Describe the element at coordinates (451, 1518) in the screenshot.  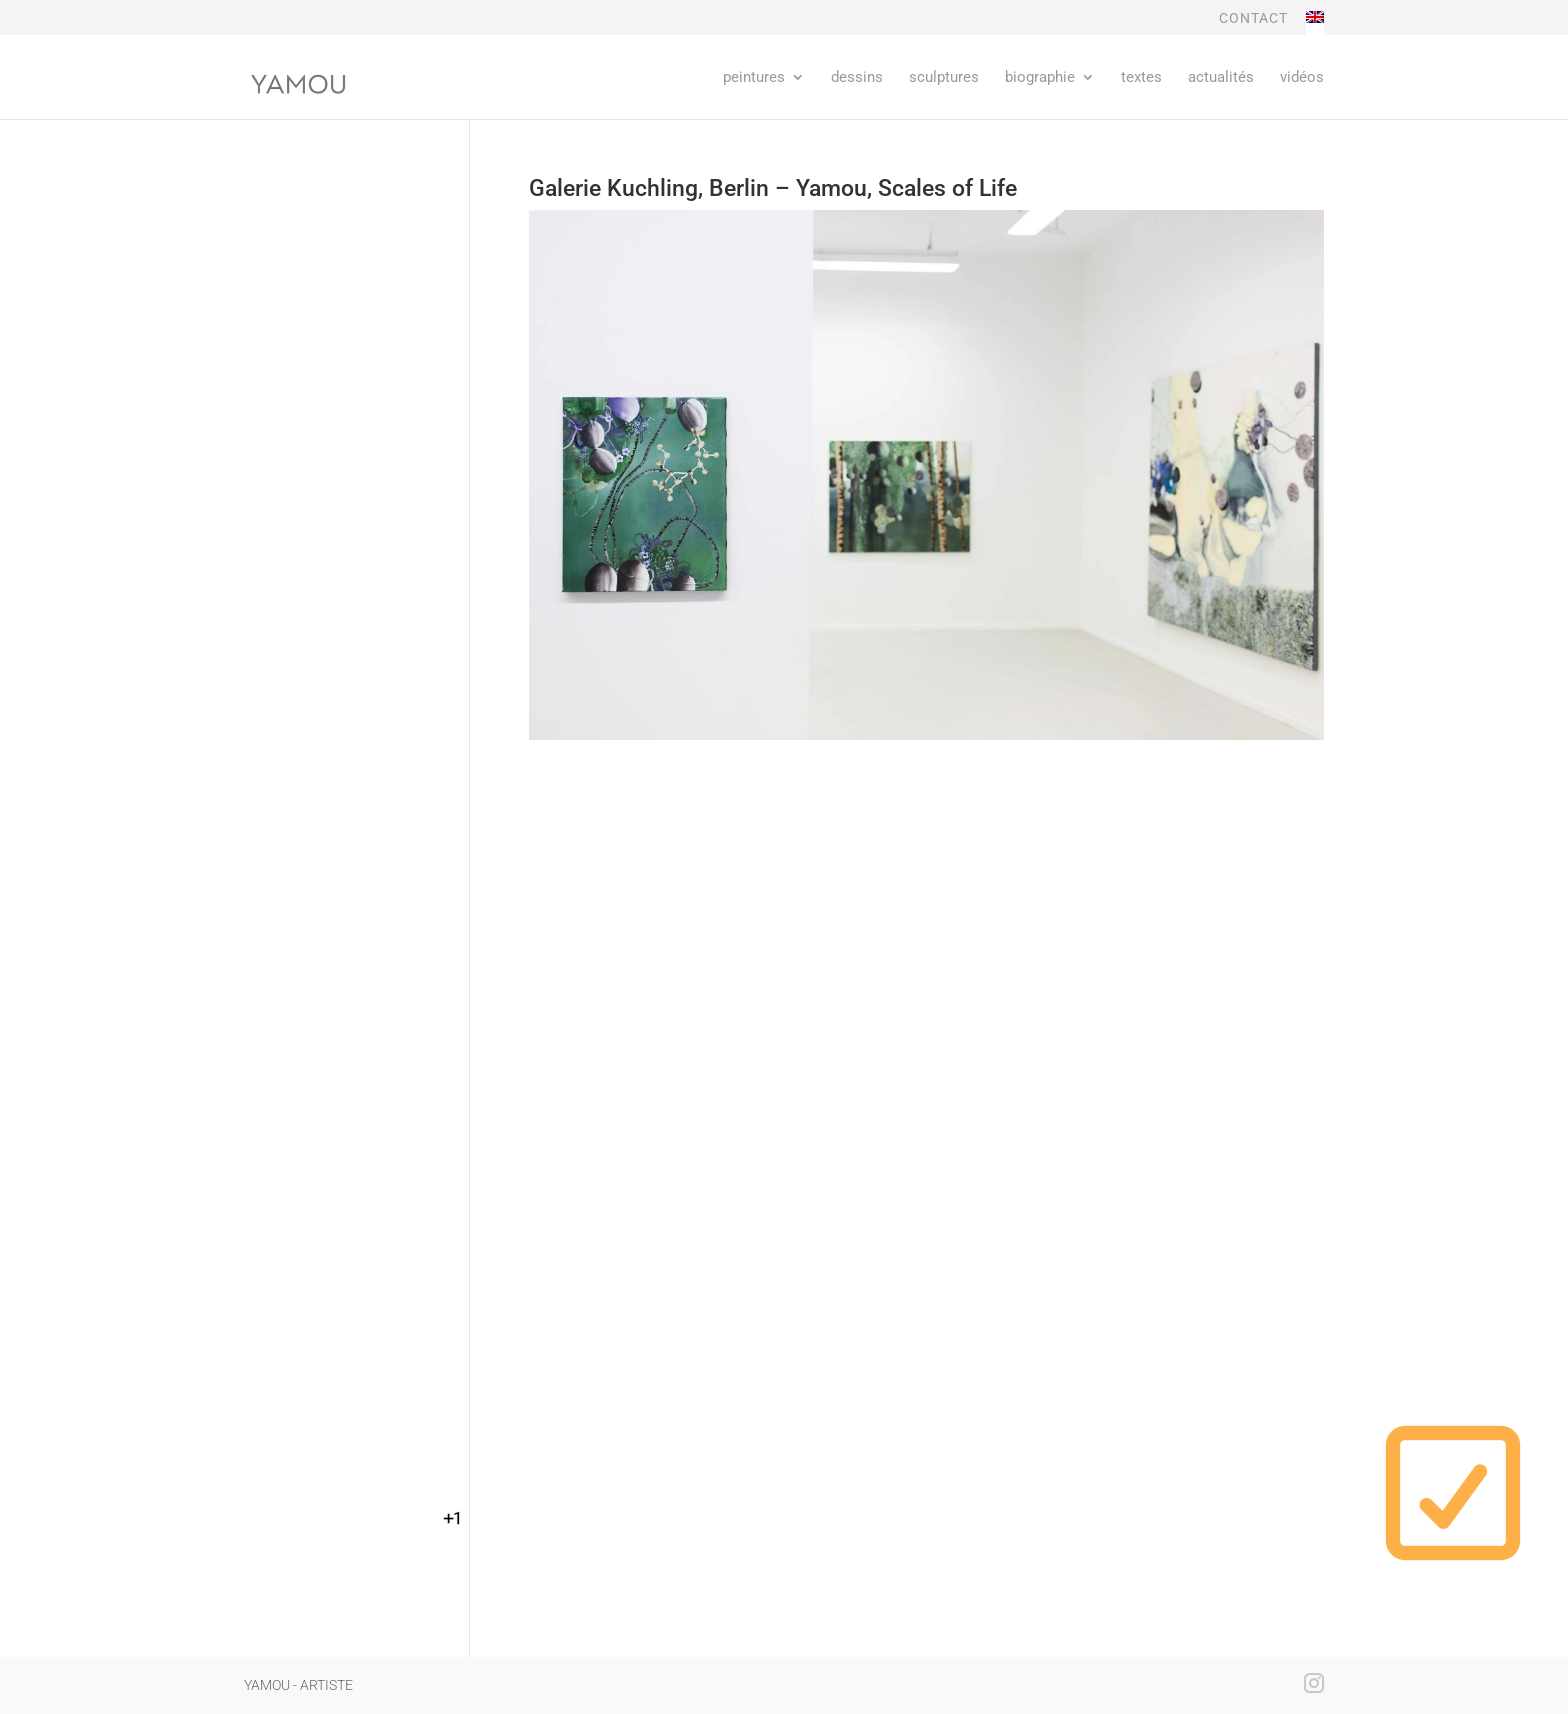
I see `increase exposure by one stop` at that location.